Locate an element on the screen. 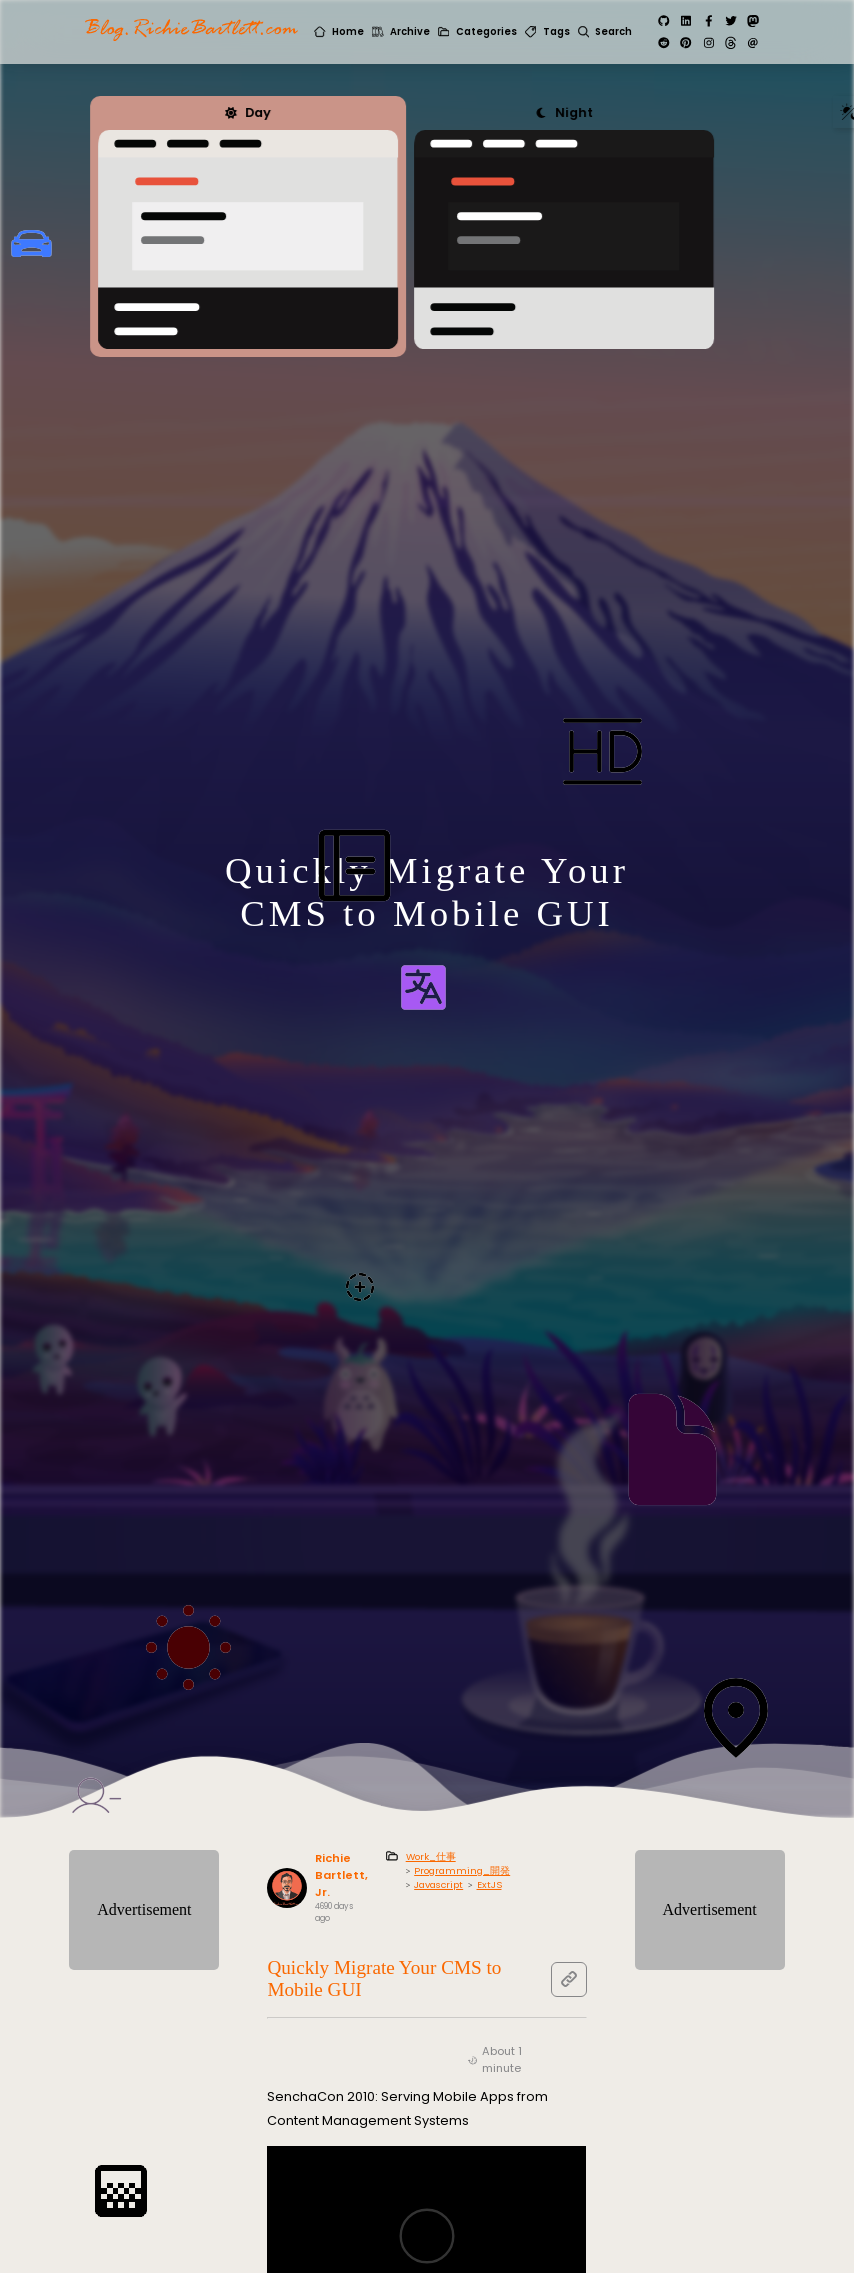 Image resolution: width=854 pixels, height=2273 pixels. add a new item or element is located at coordinates (360, 1287).